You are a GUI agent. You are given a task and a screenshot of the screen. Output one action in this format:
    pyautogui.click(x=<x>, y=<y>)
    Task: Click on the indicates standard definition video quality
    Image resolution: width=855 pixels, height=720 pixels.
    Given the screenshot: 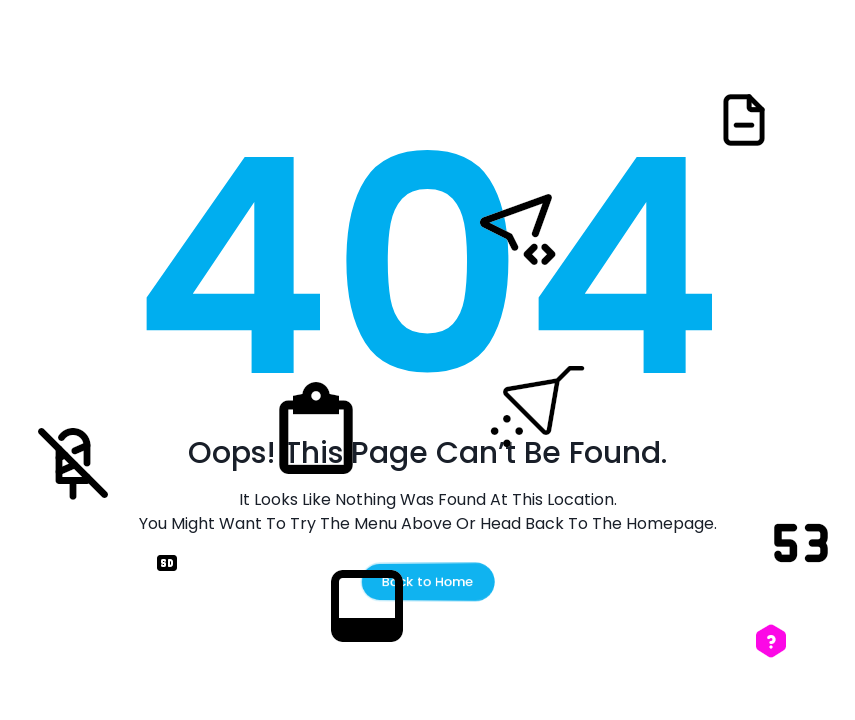 What is the action you would take?
    pyautogui.click(x=167, y=563)
    